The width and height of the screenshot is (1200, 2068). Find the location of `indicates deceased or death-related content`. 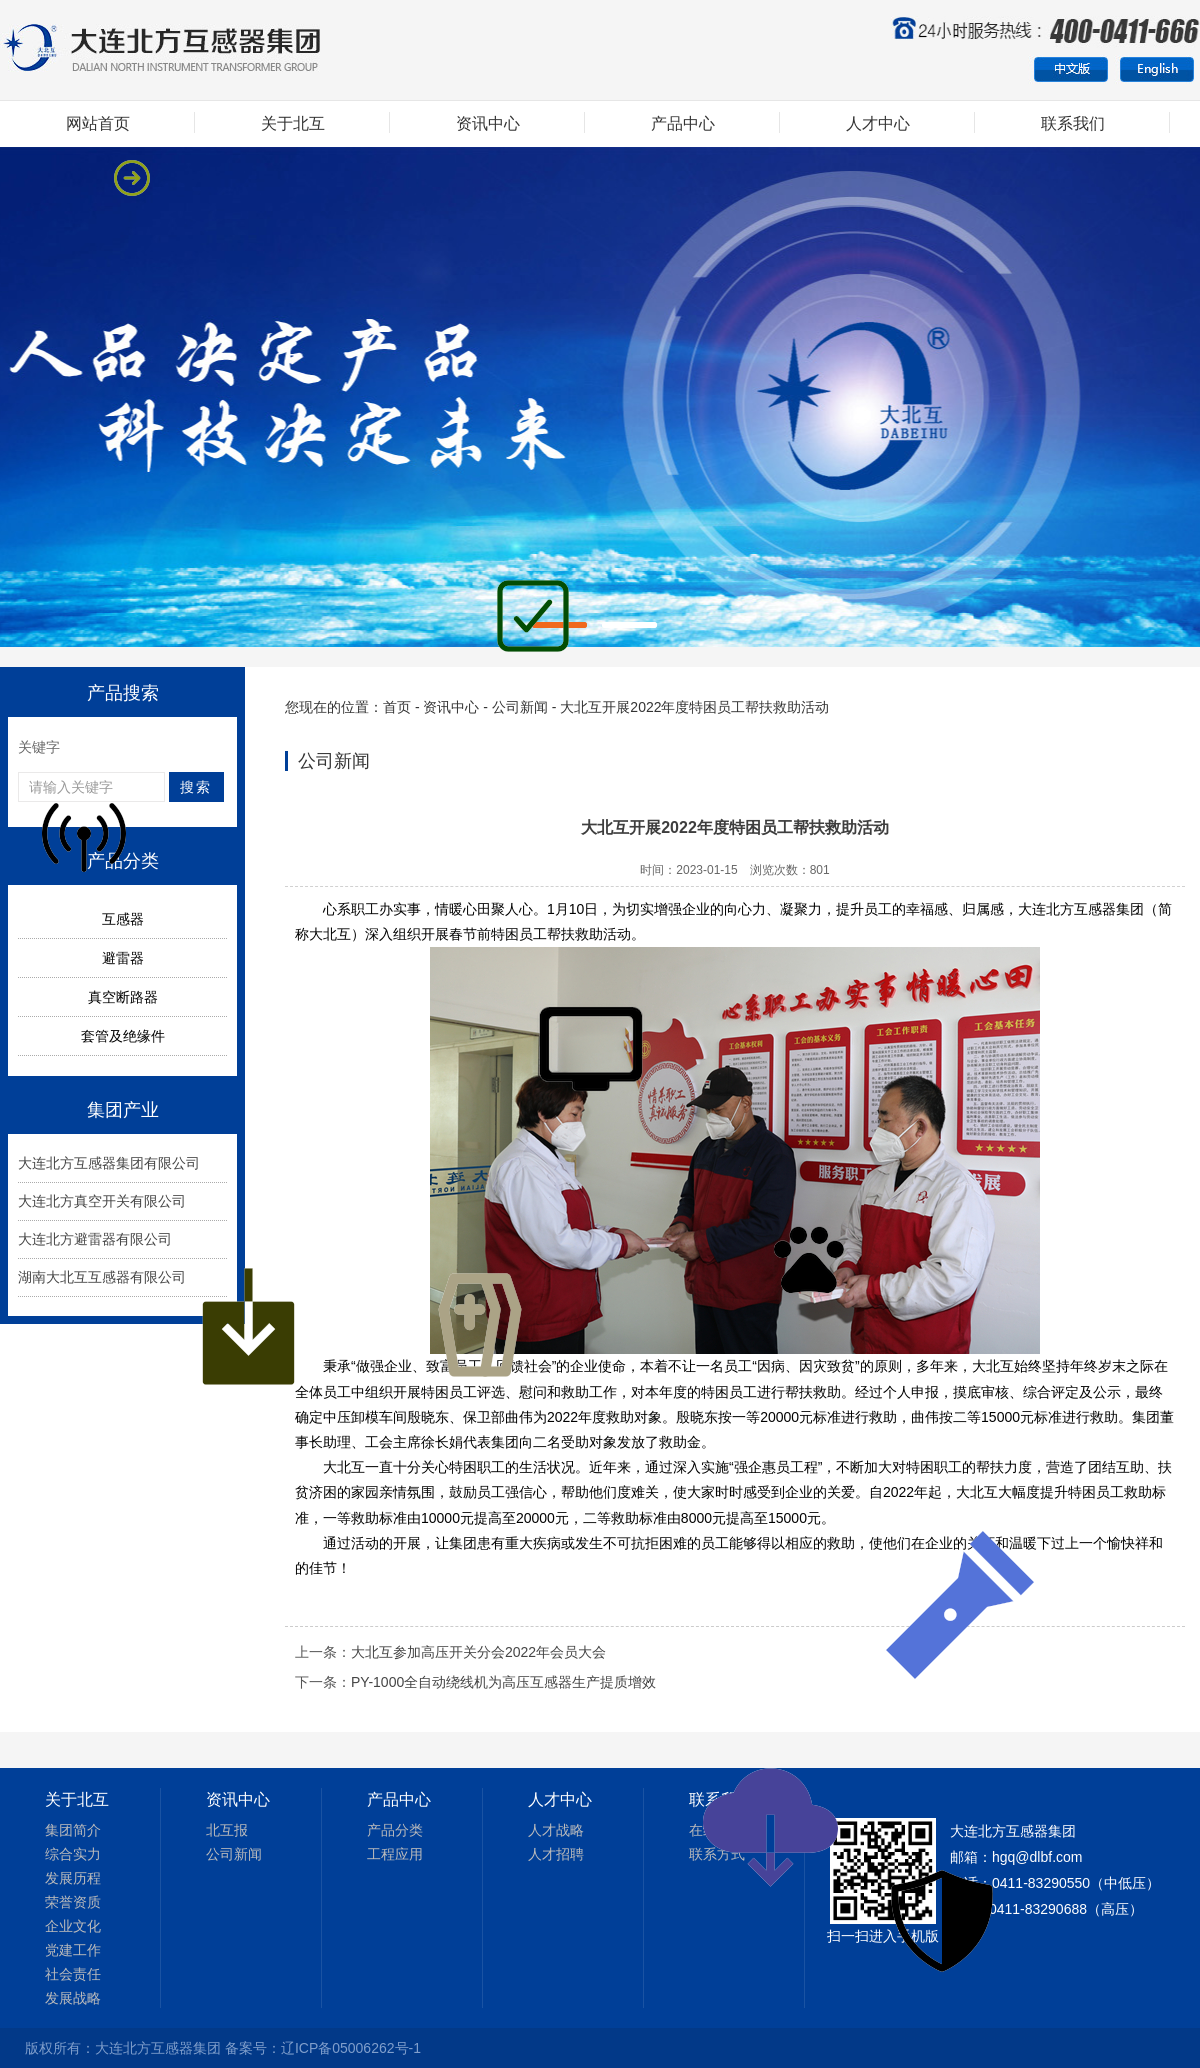

indicates deceased or death-related content is located at coordinates (480, 1325).